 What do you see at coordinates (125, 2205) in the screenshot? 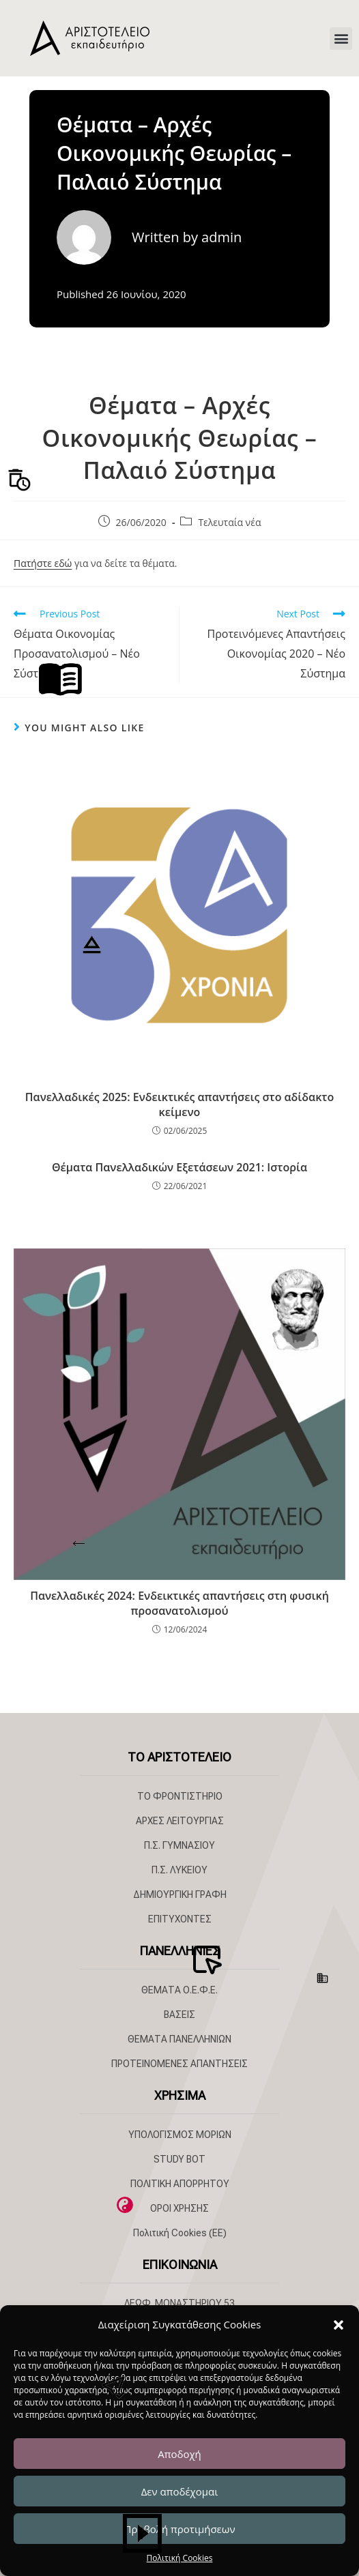
I see `toggle between light and dark mode` at bounding box center [125, 2205].